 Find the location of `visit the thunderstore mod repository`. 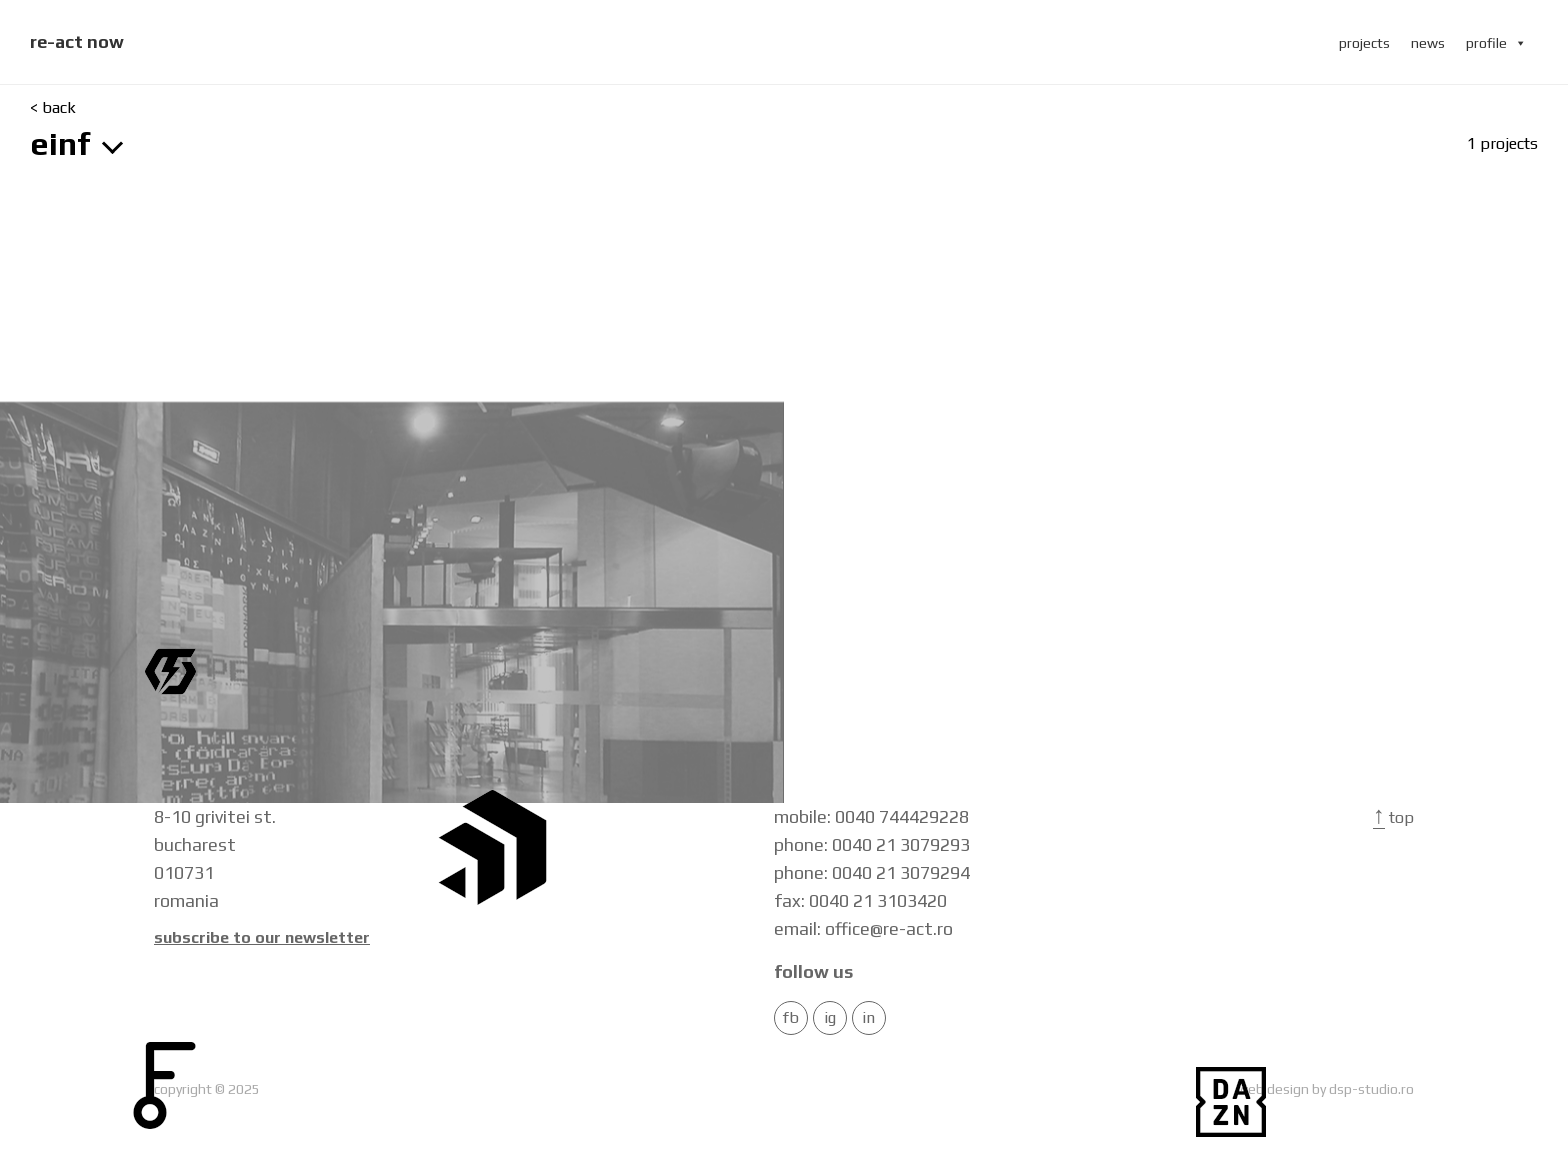

visit the thunderstore mod repository is located at coordinates (170, 671).